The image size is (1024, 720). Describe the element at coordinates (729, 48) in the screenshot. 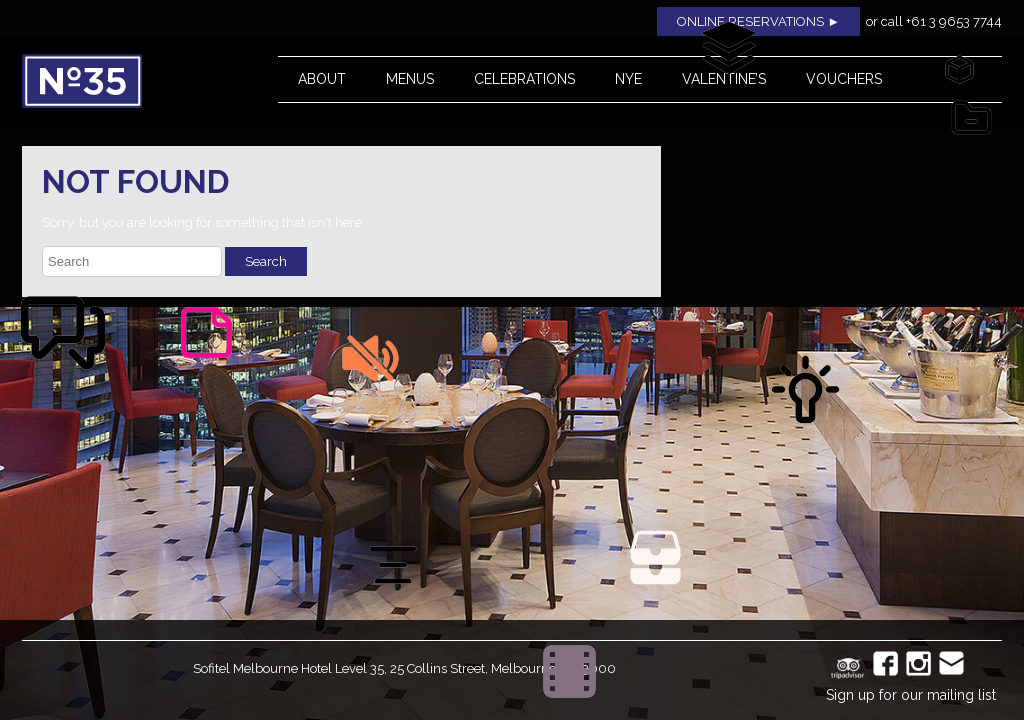

I see `toggle layer visibility` at that location.